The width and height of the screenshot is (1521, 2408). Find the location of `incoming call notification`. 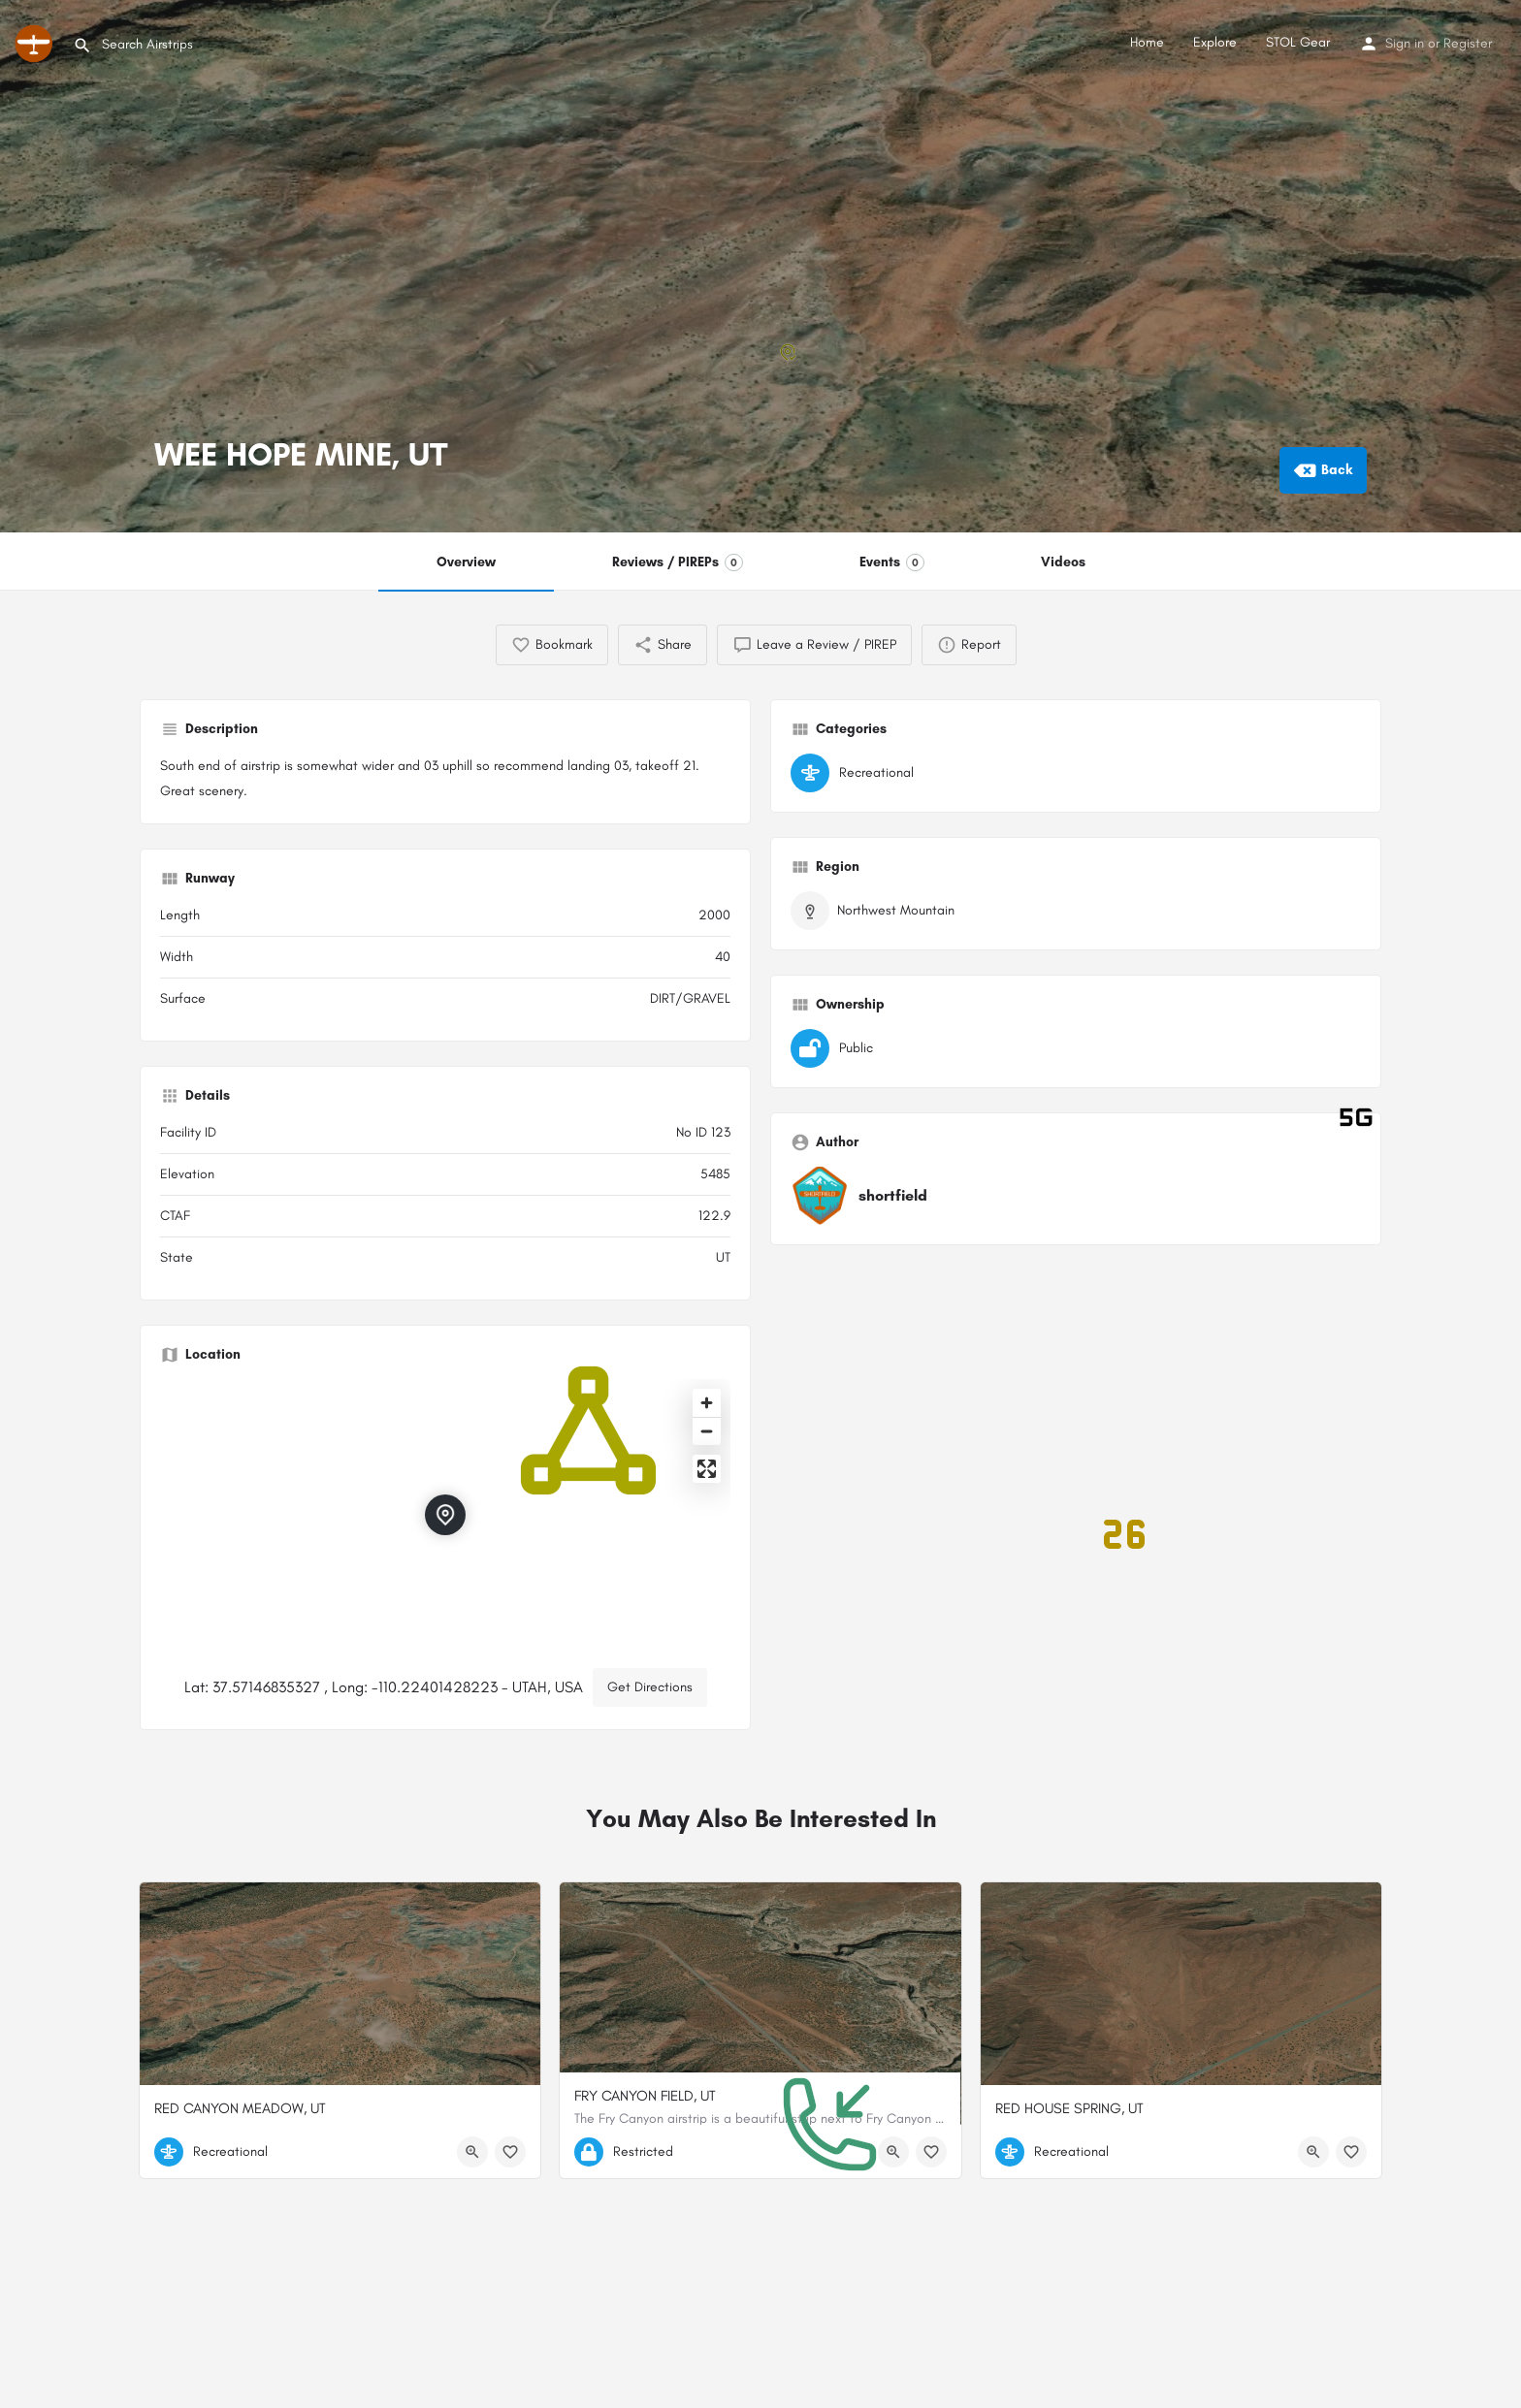

incoming call notification is located at coordinates (829, 2124).